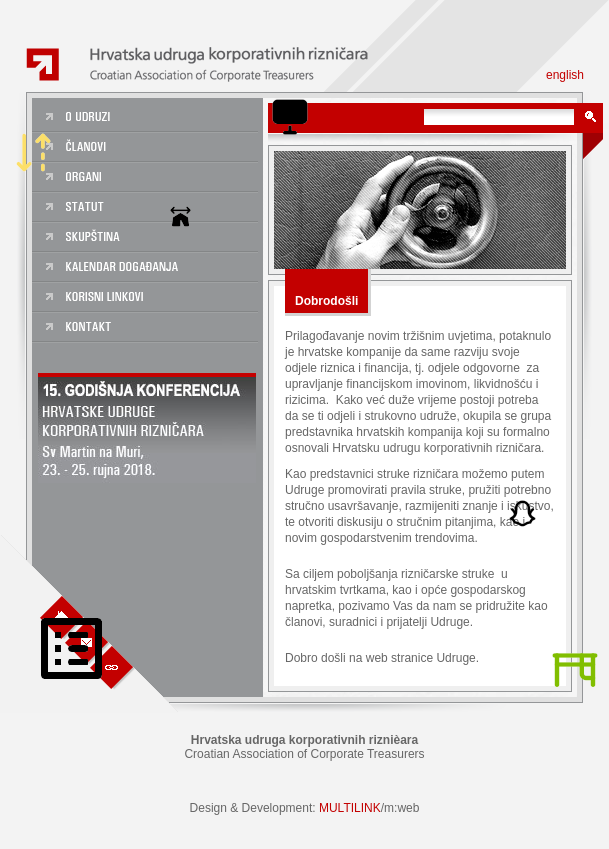  I want to click on view list details or items, so click(71, 648).